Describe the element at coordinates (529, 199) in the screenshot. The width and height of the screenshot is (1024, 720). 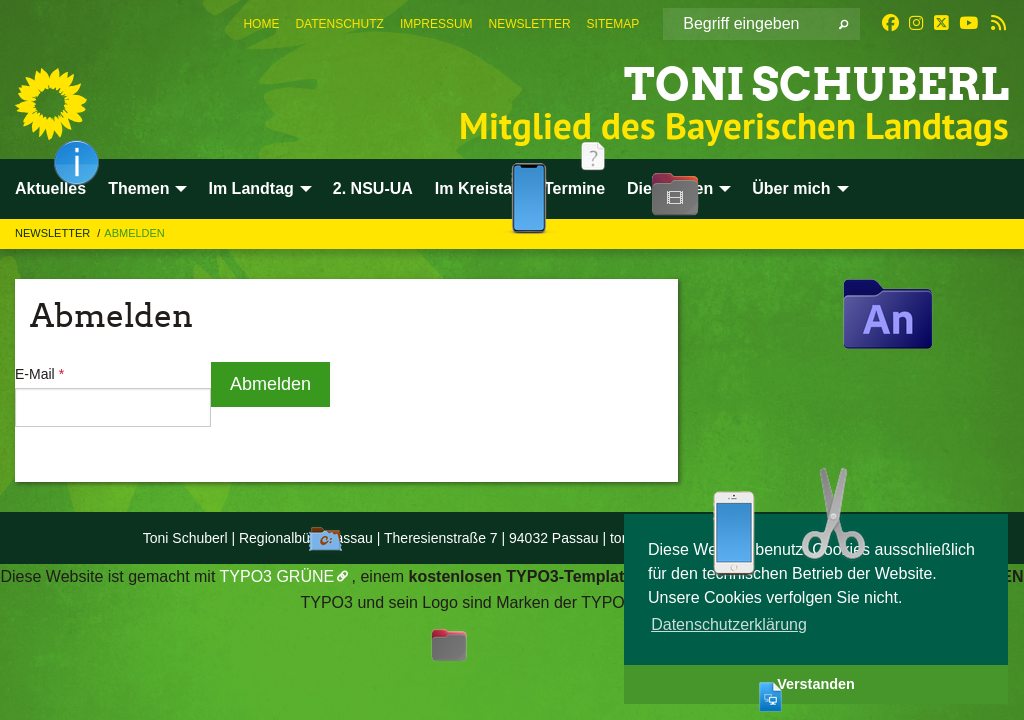
I see `connect to or manage your iPhone` at that location.